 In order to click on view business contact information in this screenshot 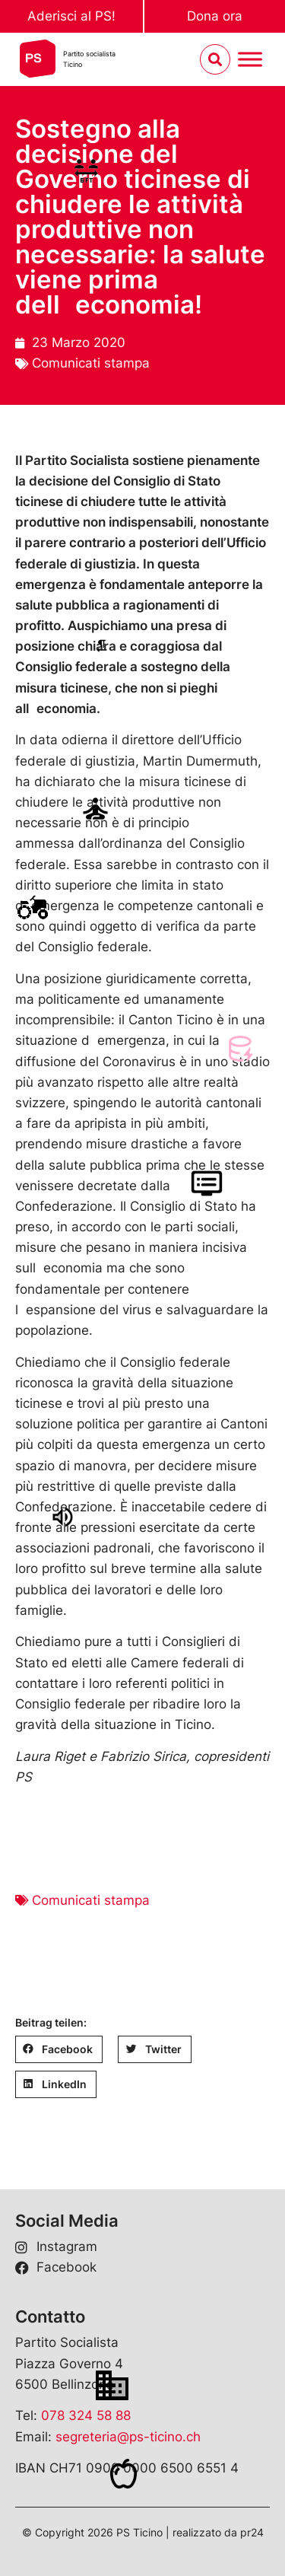, I will do `click(112, 2385)`.